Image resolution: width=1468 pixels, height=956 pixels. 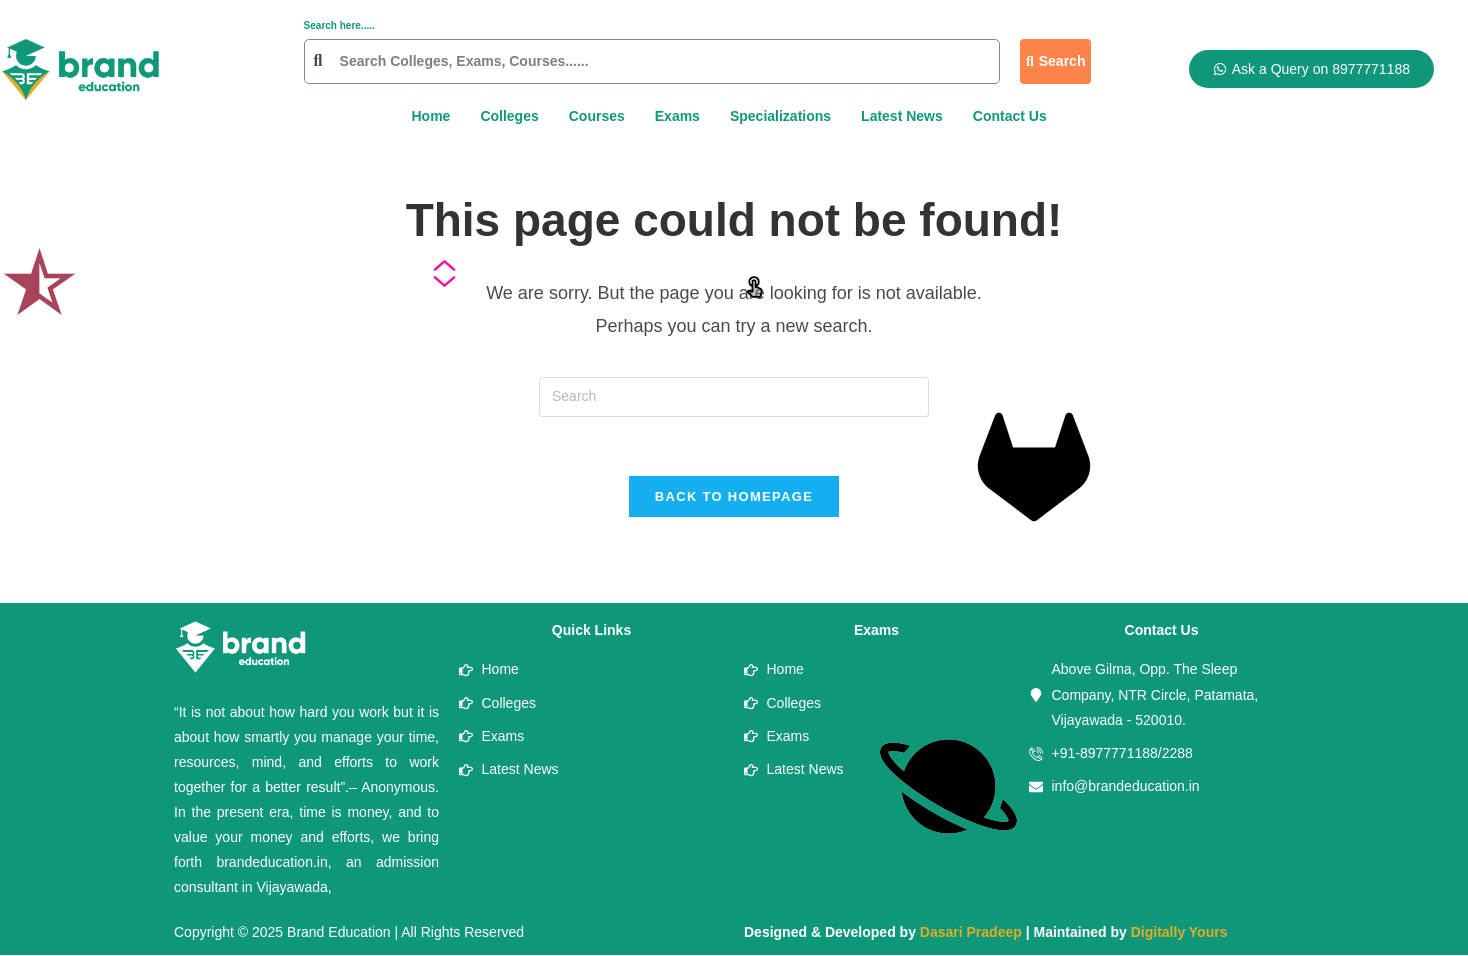 What do you see at coordinates (39, 281) in the screenshot?
I see `indicates a partial or half rating` at bounding box center [39, 281].